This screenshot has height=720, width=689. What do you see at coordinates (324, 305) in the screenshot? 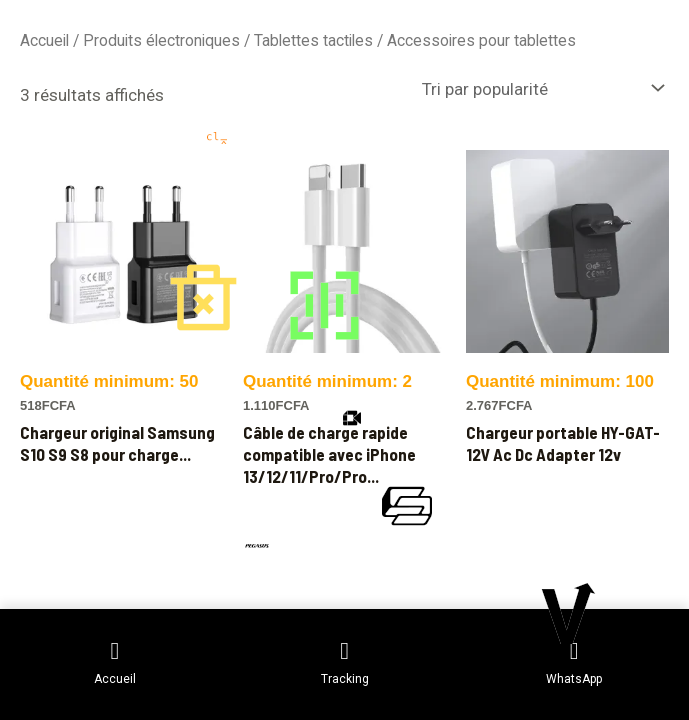
I see `activate voice recognition or speech input` at bounding box center [324, 305].